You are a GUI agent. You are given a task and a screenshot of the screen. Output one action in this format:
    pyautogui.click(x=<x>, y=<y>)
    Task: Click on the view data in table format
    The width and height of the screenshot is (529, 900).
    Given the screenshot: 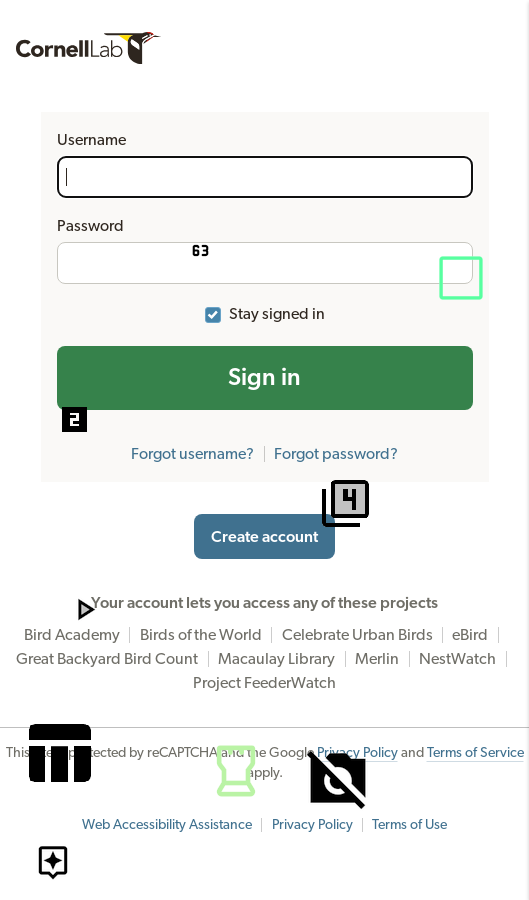 What is the action you would take?
    pyautogui.click(x=58, y=753)
    